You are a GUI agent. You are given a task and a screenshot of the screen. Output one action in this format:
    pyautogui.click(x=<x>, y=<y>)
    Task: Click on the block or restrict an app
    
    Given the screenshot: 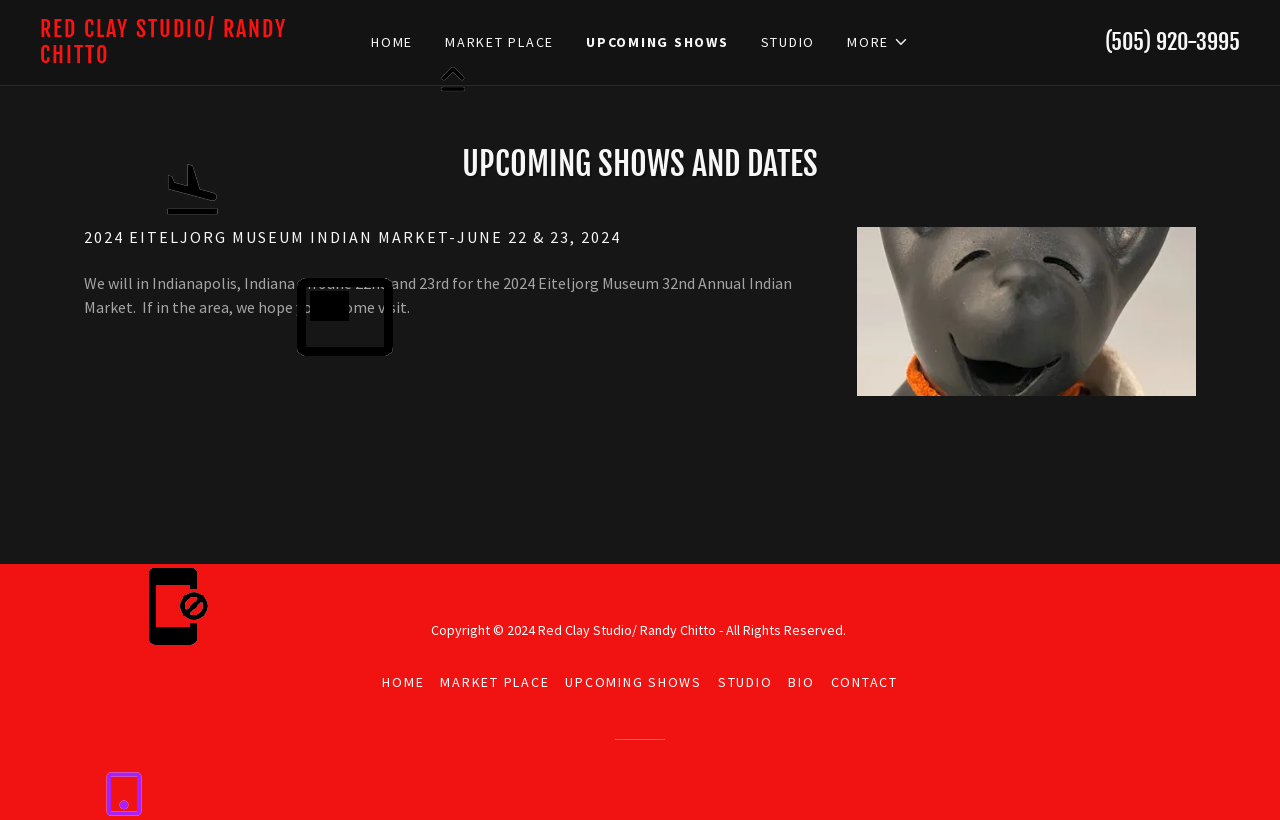 What is the action you would take?
    pyautogui.click(x=173, y=606)
    